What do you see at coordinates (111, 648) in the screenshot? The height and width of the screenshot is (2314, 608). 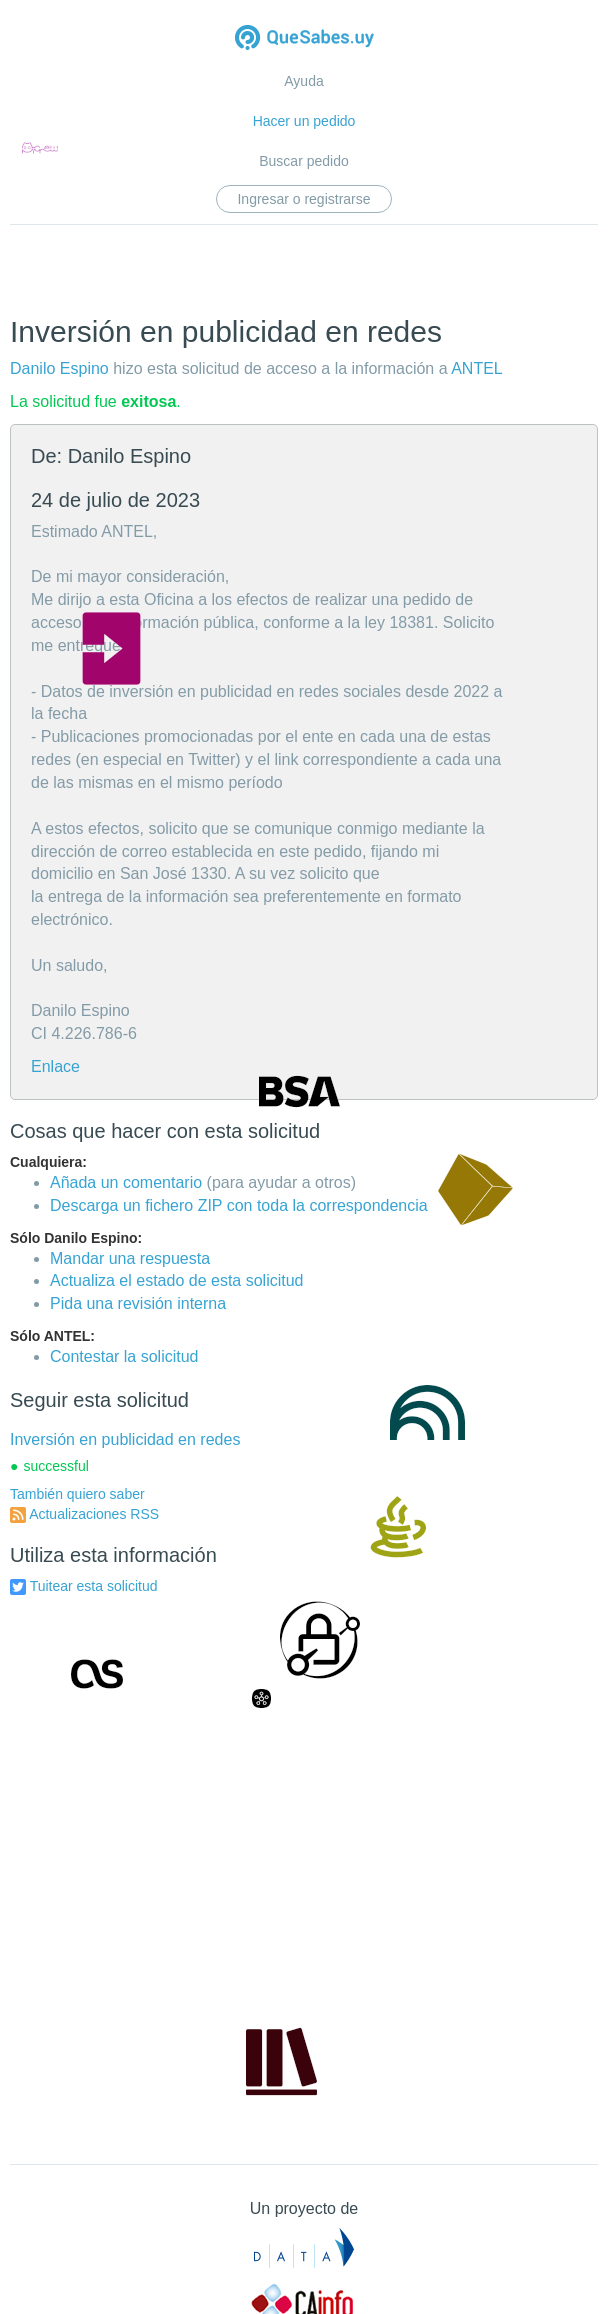 I see `log in to your account` at bounding box center [111, 648].